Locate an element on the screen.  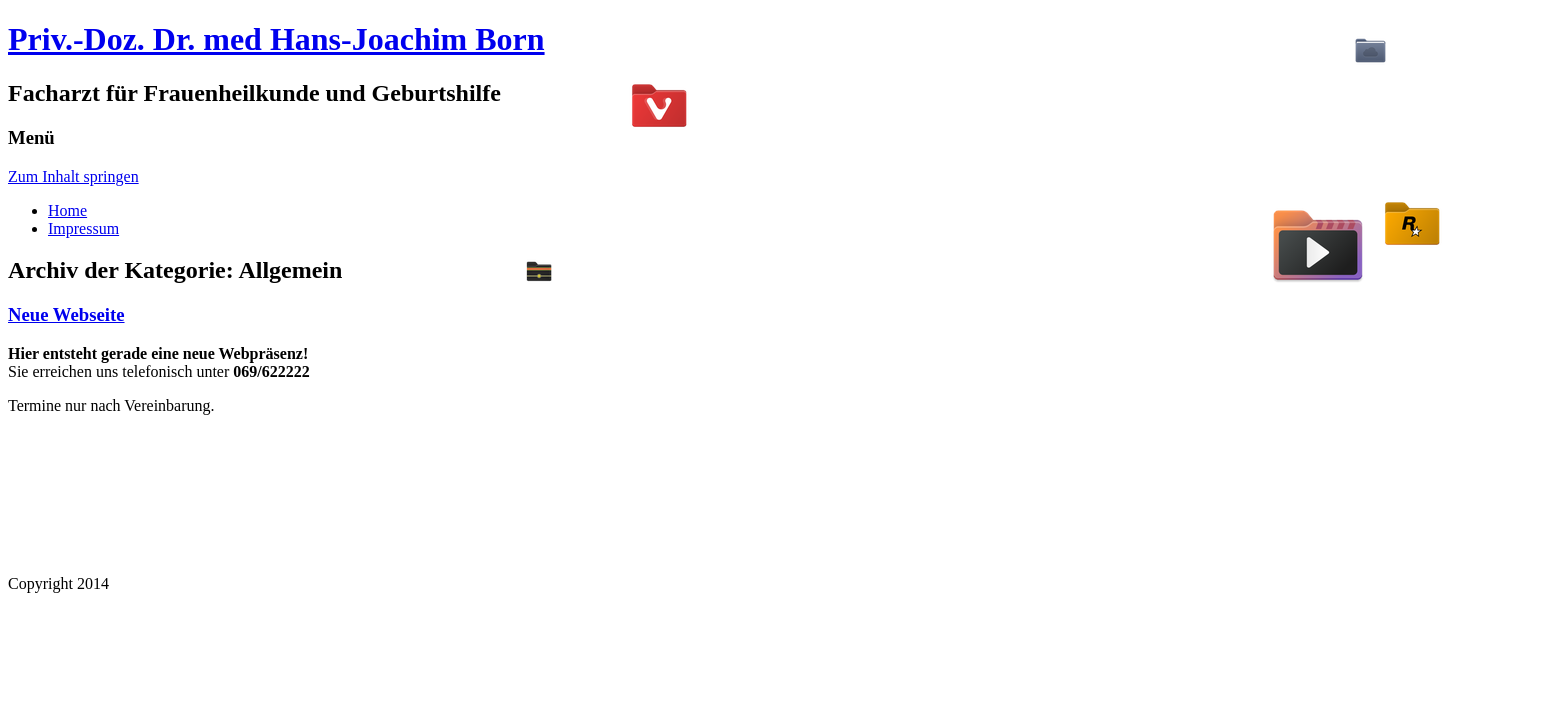
open vivaldi browser downloads folder is located at coordinates (659, 107).